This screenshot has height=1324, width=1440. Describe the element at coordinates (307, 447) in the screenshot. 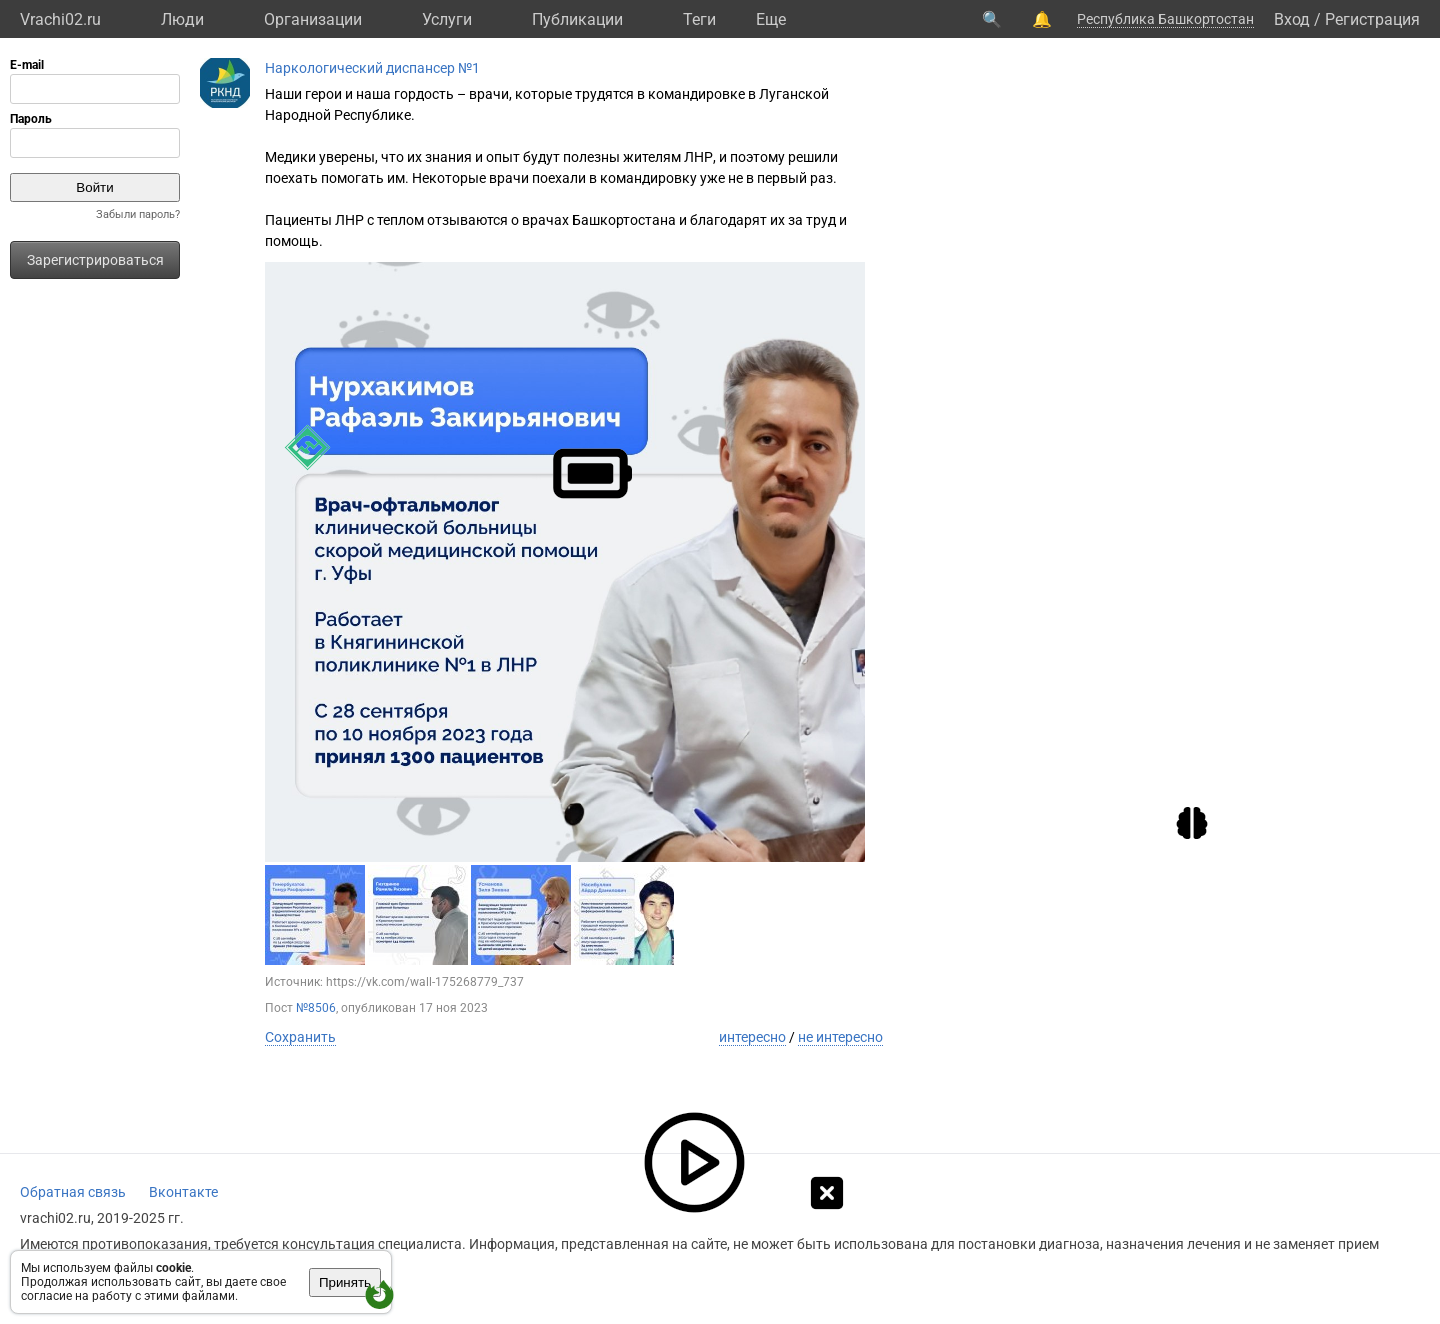

I see `fantasy flight games logo` at that location.